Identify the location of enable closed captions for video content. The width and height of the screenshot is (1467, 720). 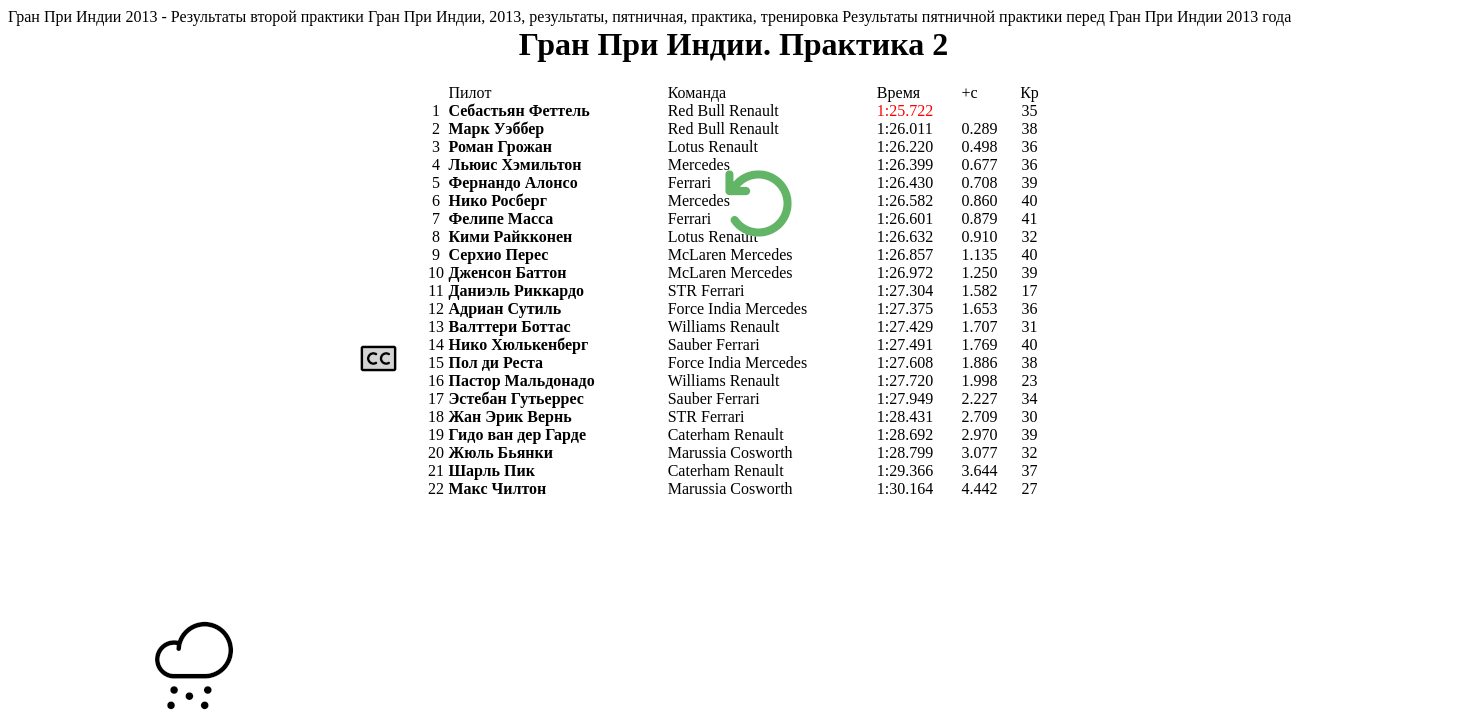
(378, 358).